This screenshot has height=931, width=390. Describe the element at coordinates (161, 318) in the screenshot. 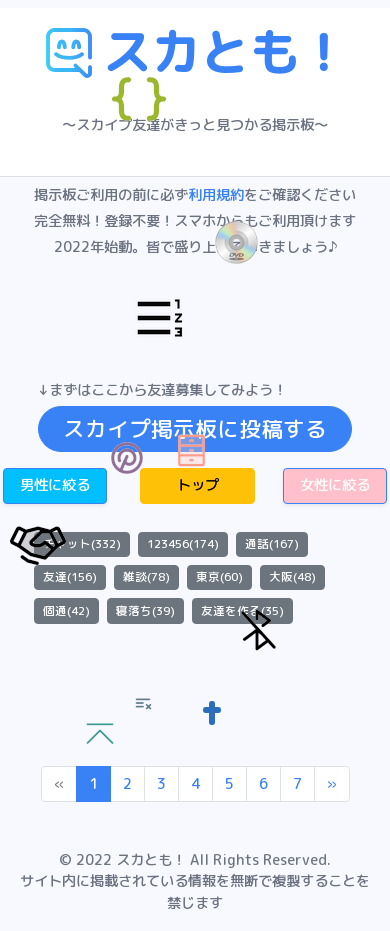

I see `switch to right-to-left numbered list format` at that location.